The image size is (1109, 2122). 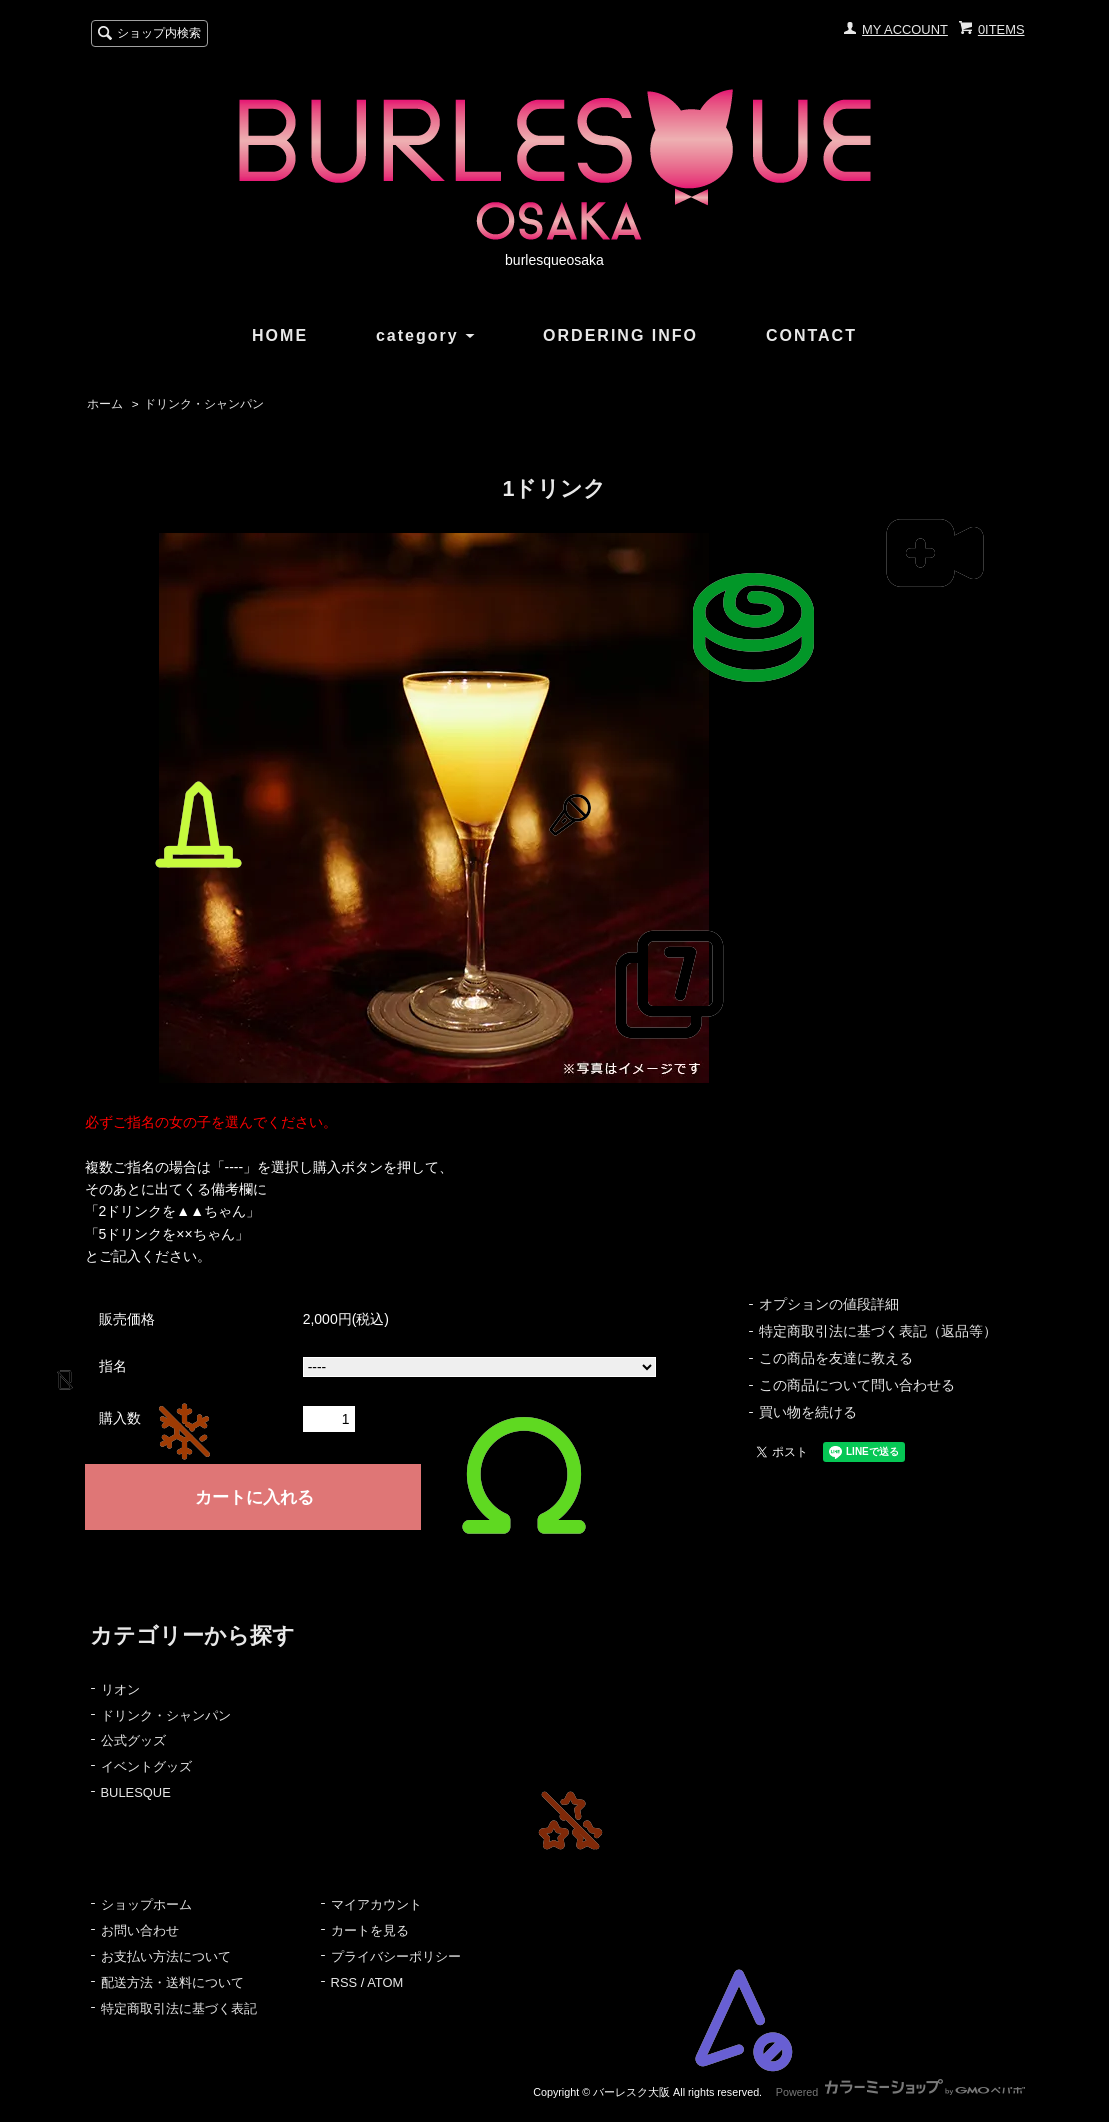 What do you see at coordinates (935, 553) in the screenshot?
I see `start a new video recording` at bounding box center [935, 553].